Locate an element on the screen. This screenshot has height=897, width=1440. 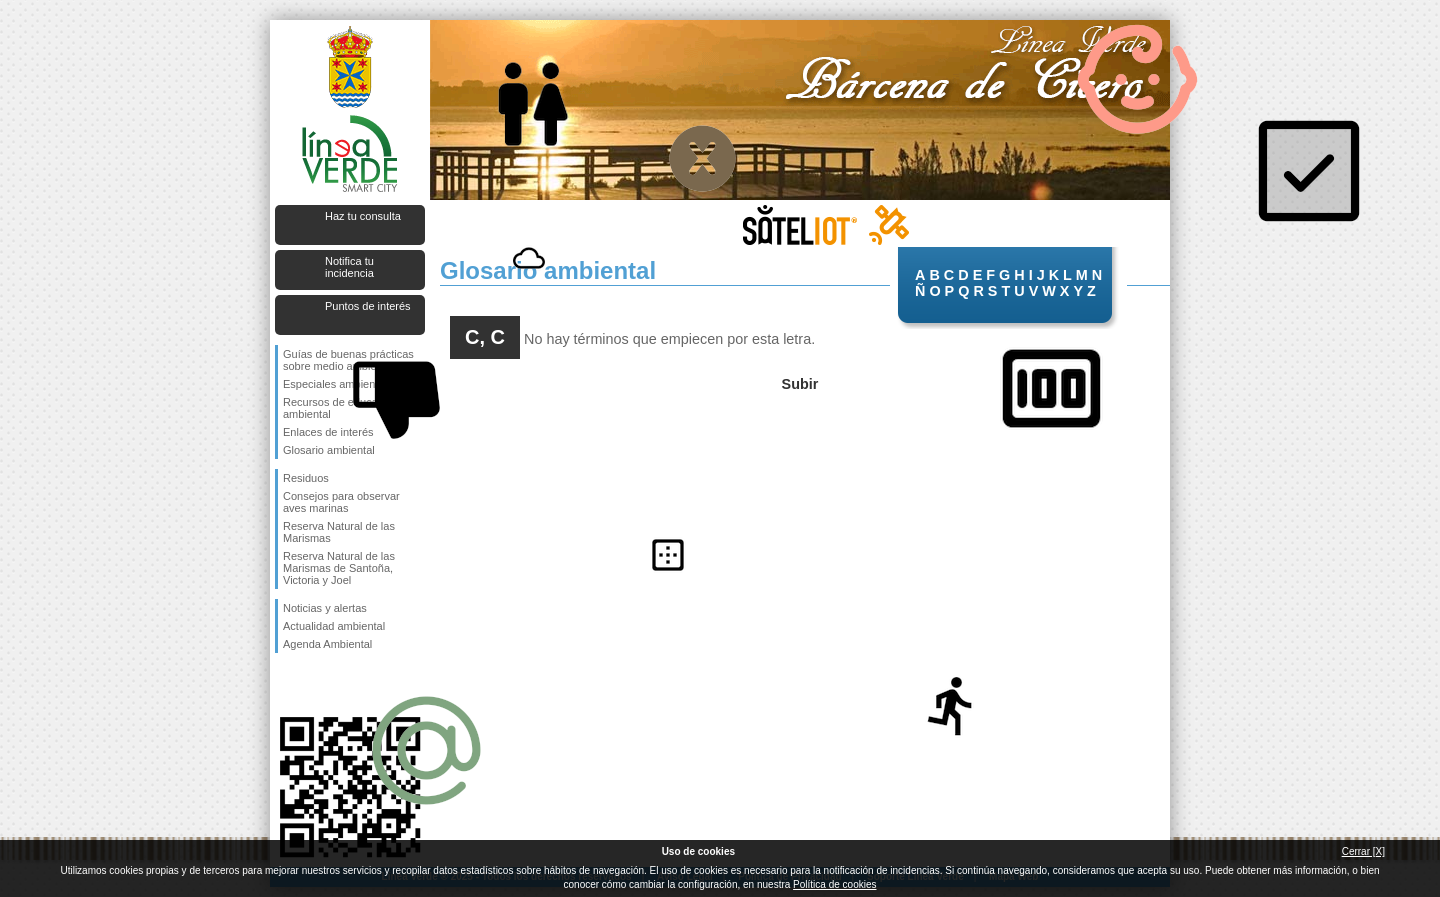
mark task as complete is located at coordinates (1309, 171).